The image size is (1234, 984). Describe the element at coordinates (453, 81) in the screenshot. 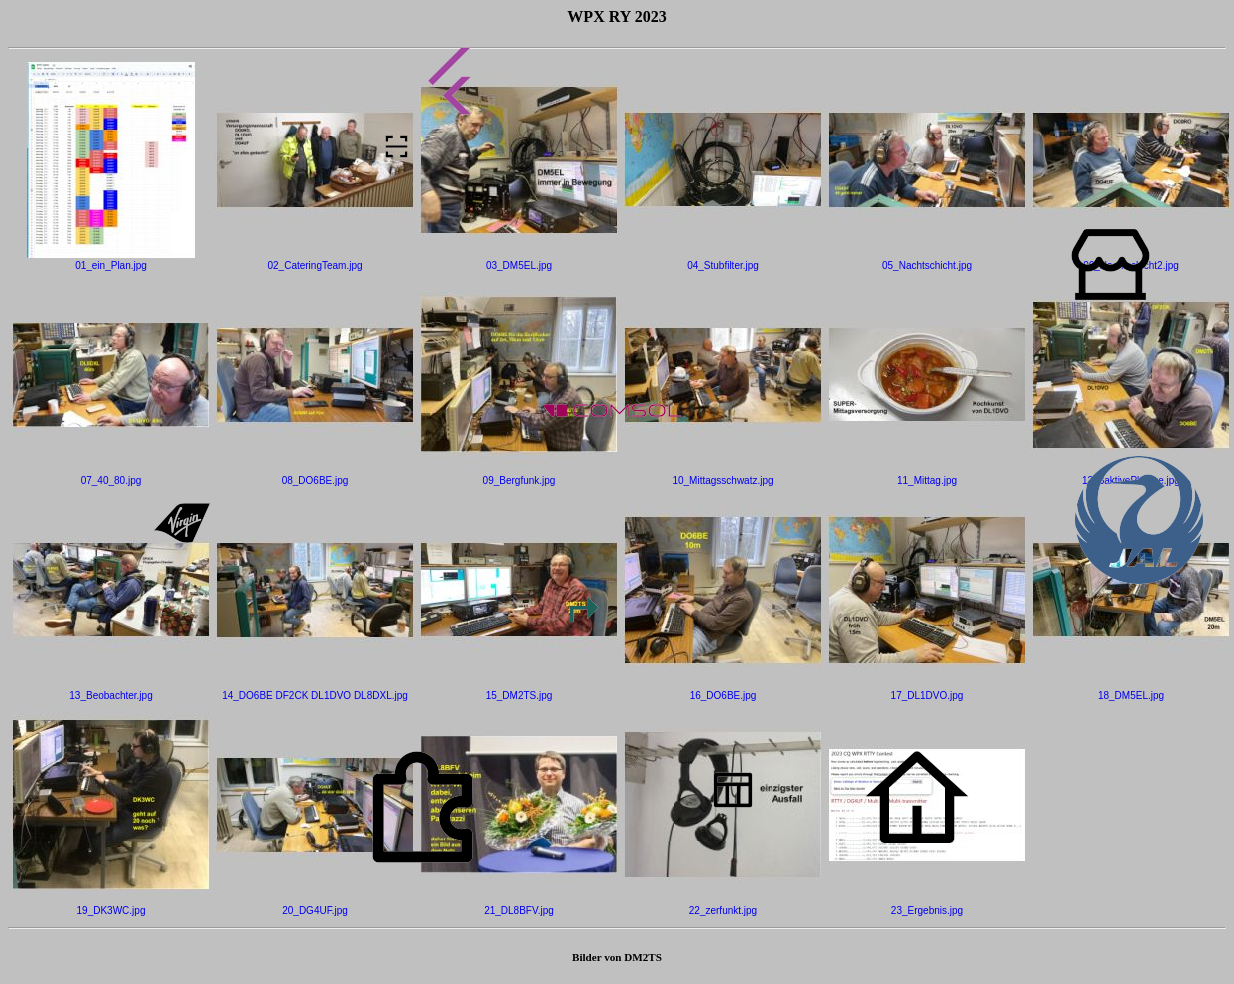

I see `flutter framework logo` at that location.